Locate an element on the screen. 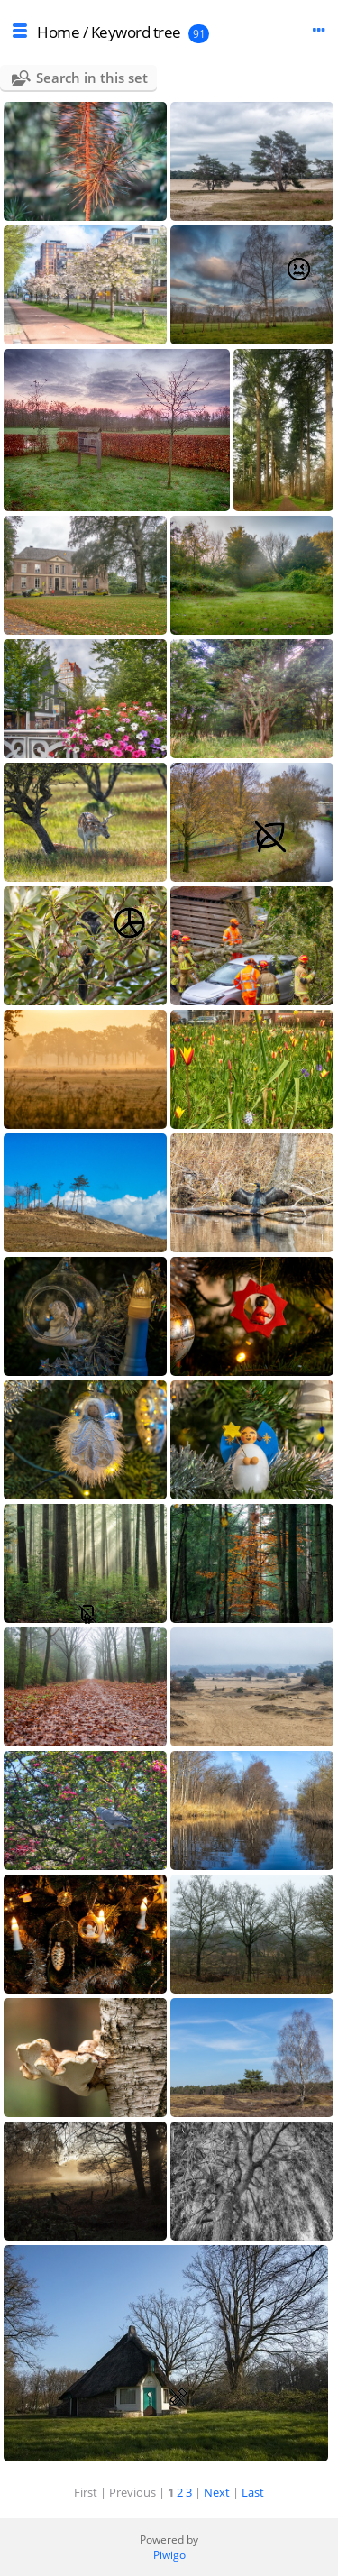 The height and width of the screenshot is (2576, 338). view pie chart analytics is located at coordinates (129, 922).